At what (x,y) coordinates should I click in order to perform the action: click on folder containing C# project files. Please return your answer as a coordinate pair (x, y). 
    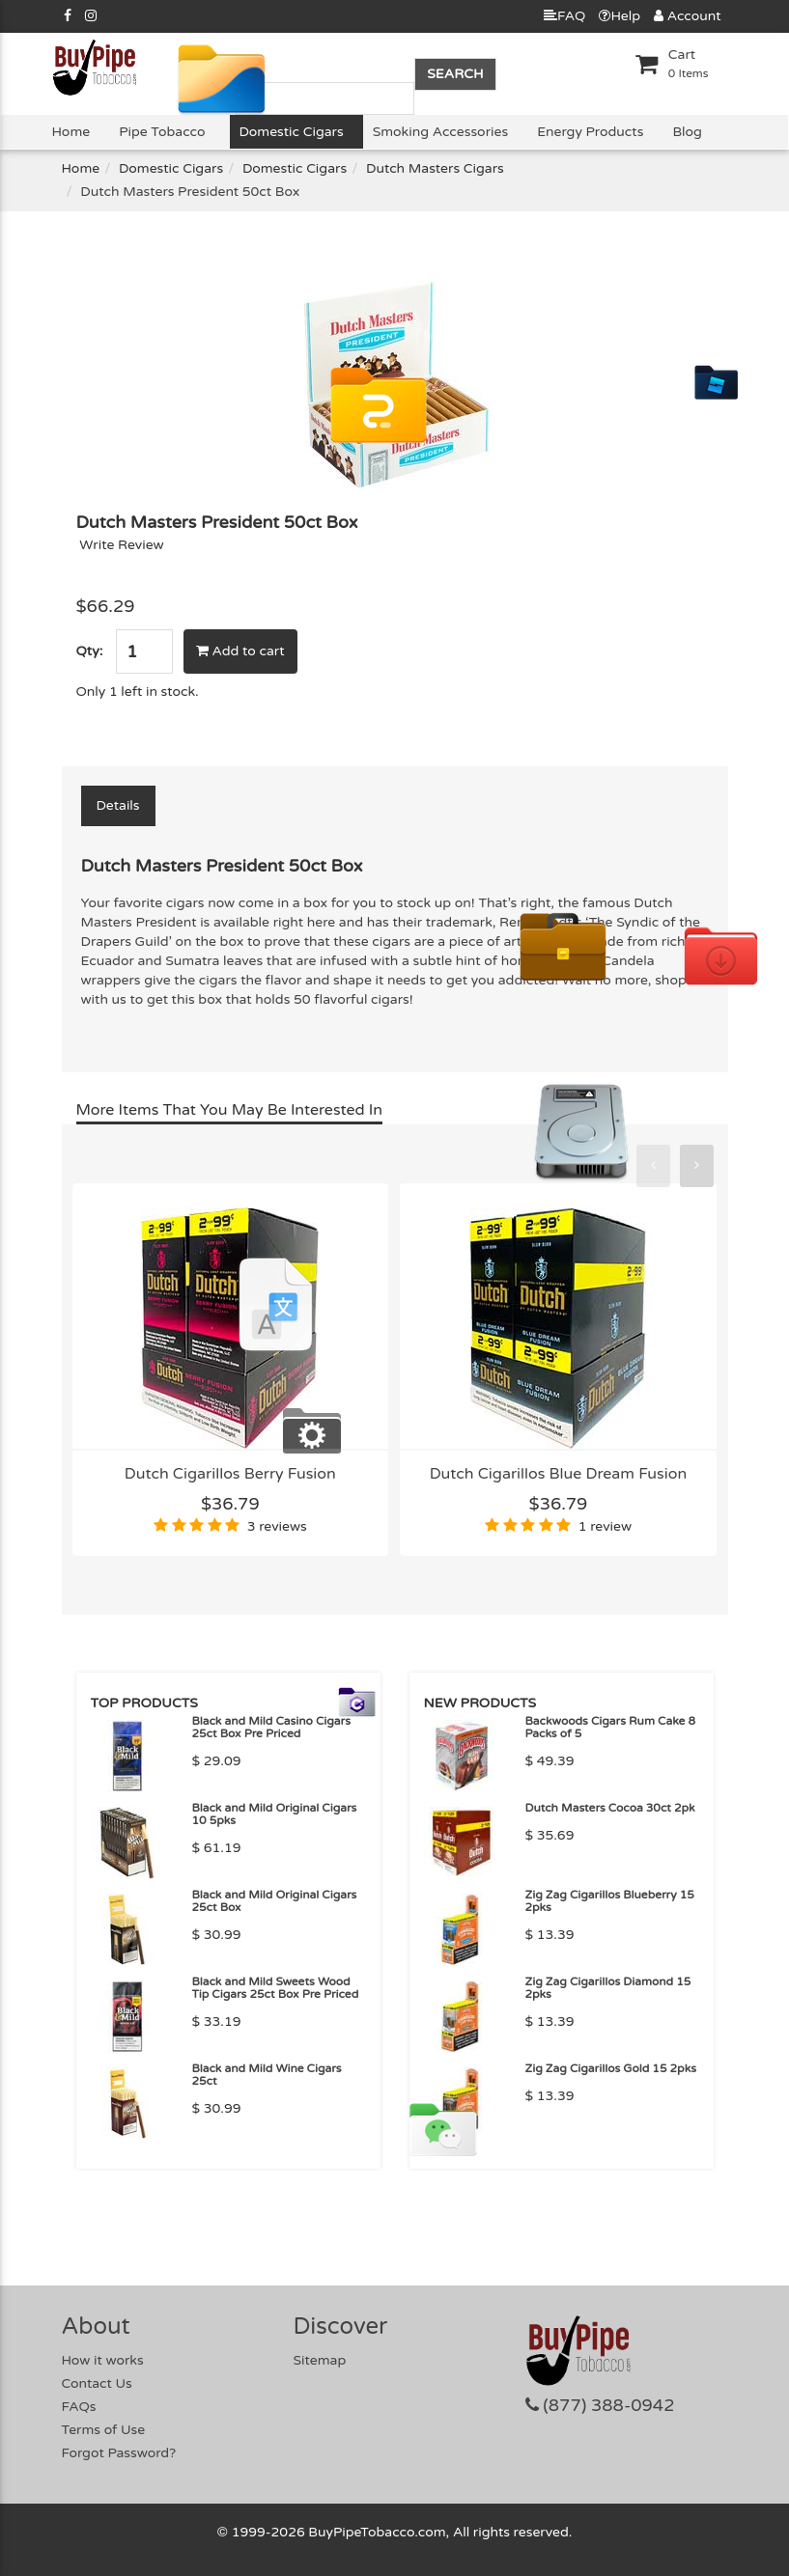
    Looking at the image, I should click on (356, 1703).